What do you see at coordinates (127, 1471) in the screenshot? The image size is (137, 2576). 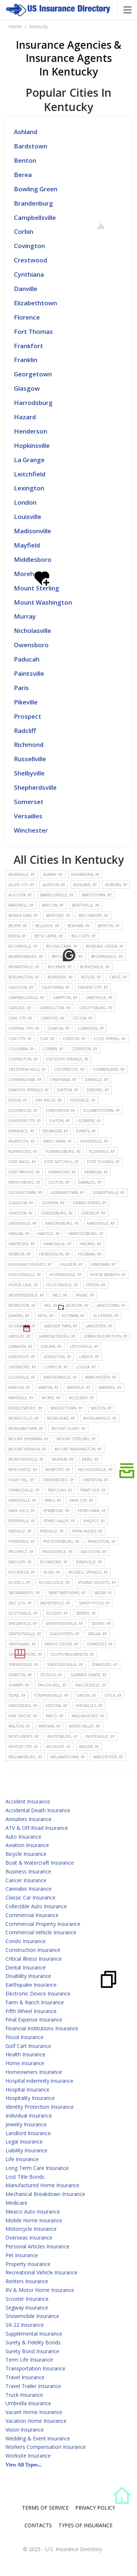 I see `access archived files or documents` at bounding box center [127, 1471].